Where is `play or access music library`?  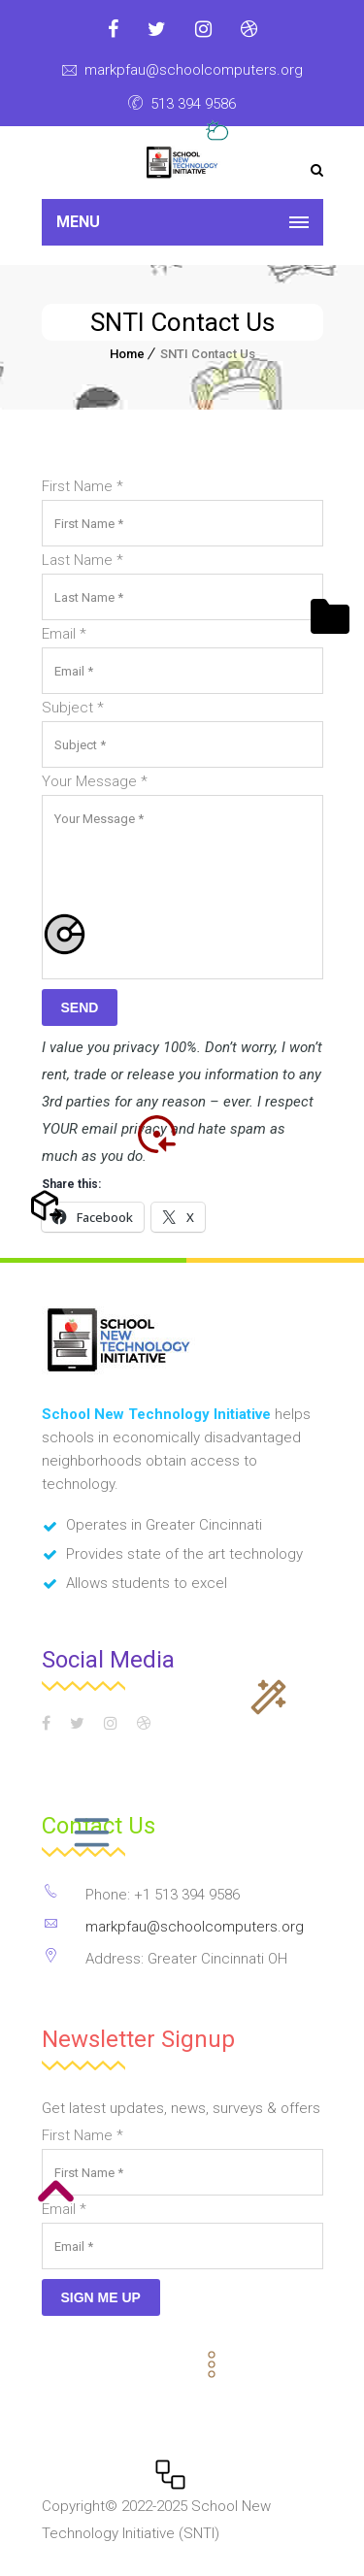 play or access music library is located at coordinates (64, 934).